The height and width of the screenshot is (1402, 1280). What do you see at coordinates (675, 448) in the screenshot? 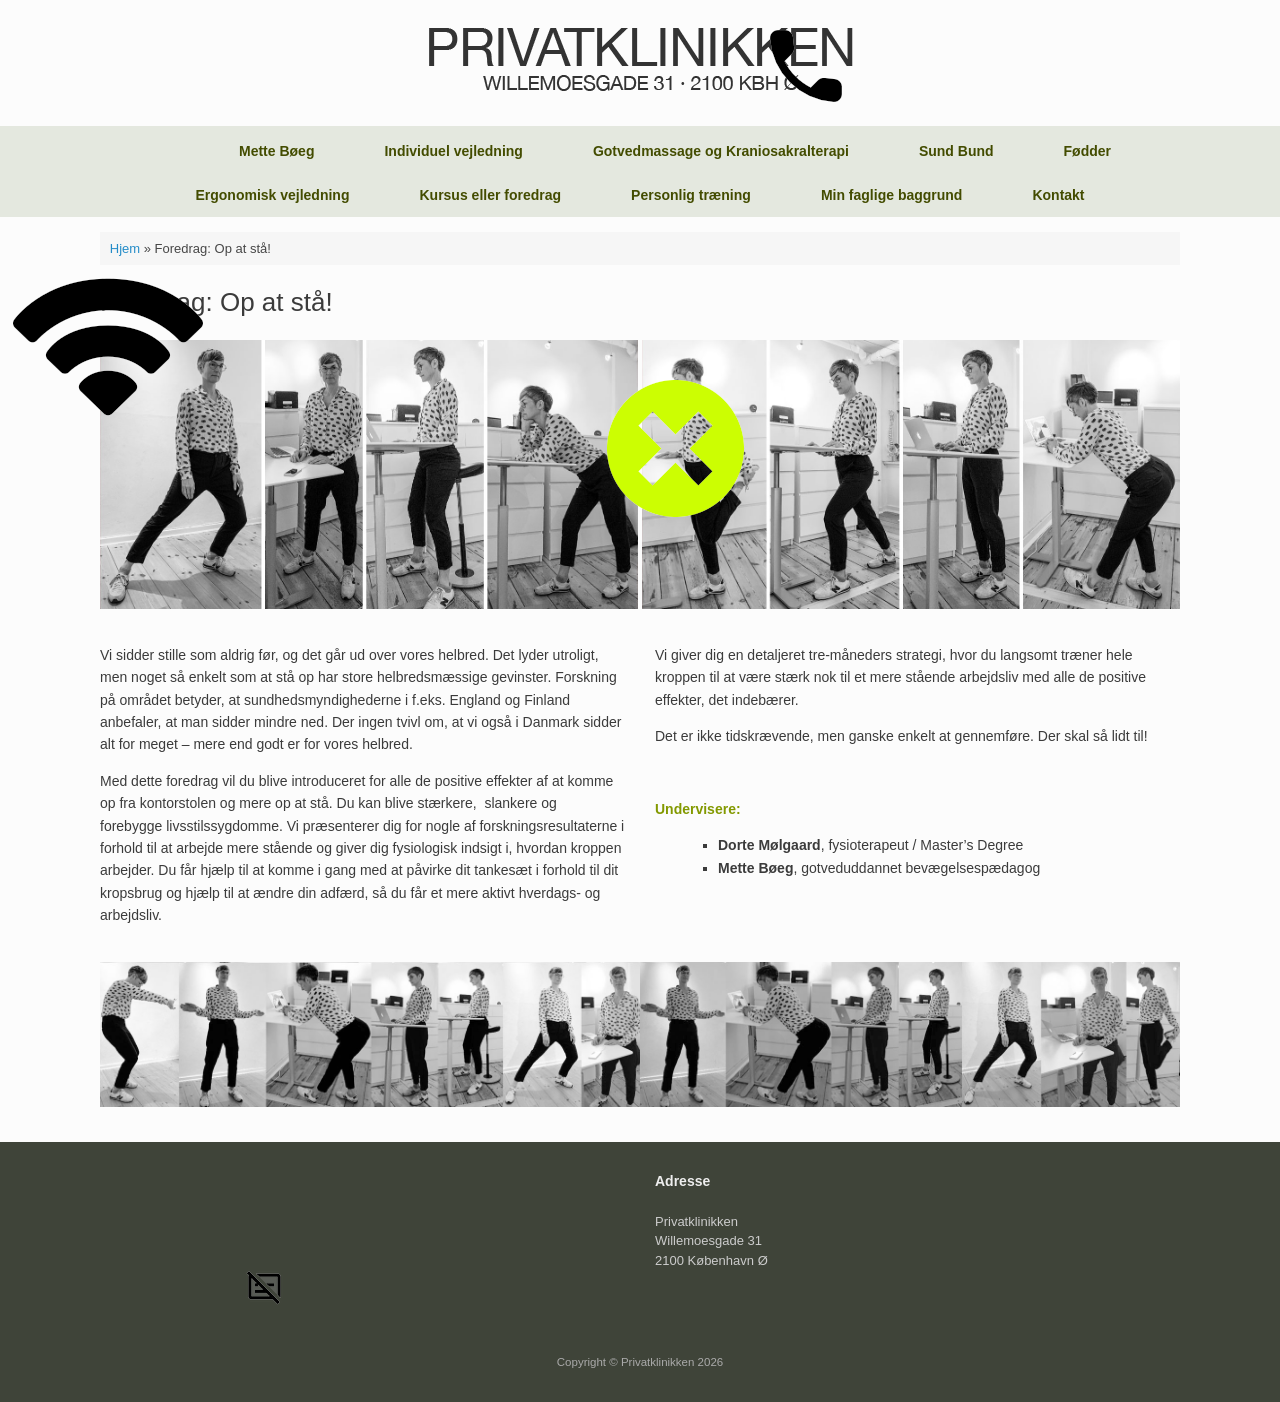
I see `close or dismiss a dialog` at bounding box center [675, 448].